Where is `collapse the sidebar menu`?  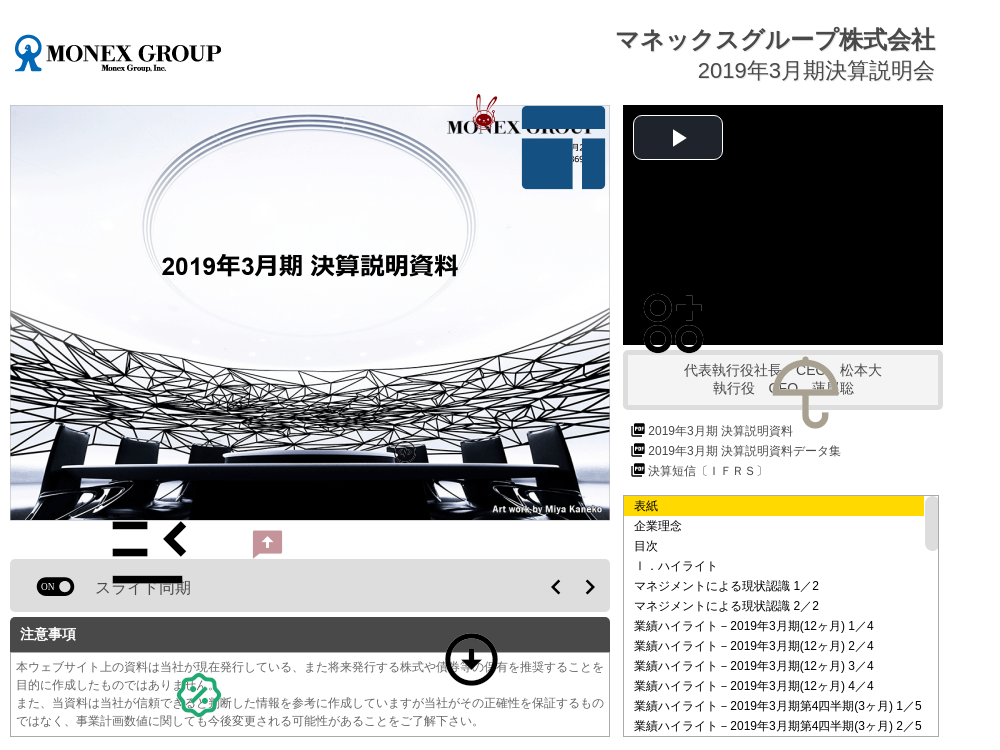
collapse the sidebar menu is located at coordinates (147, 552).